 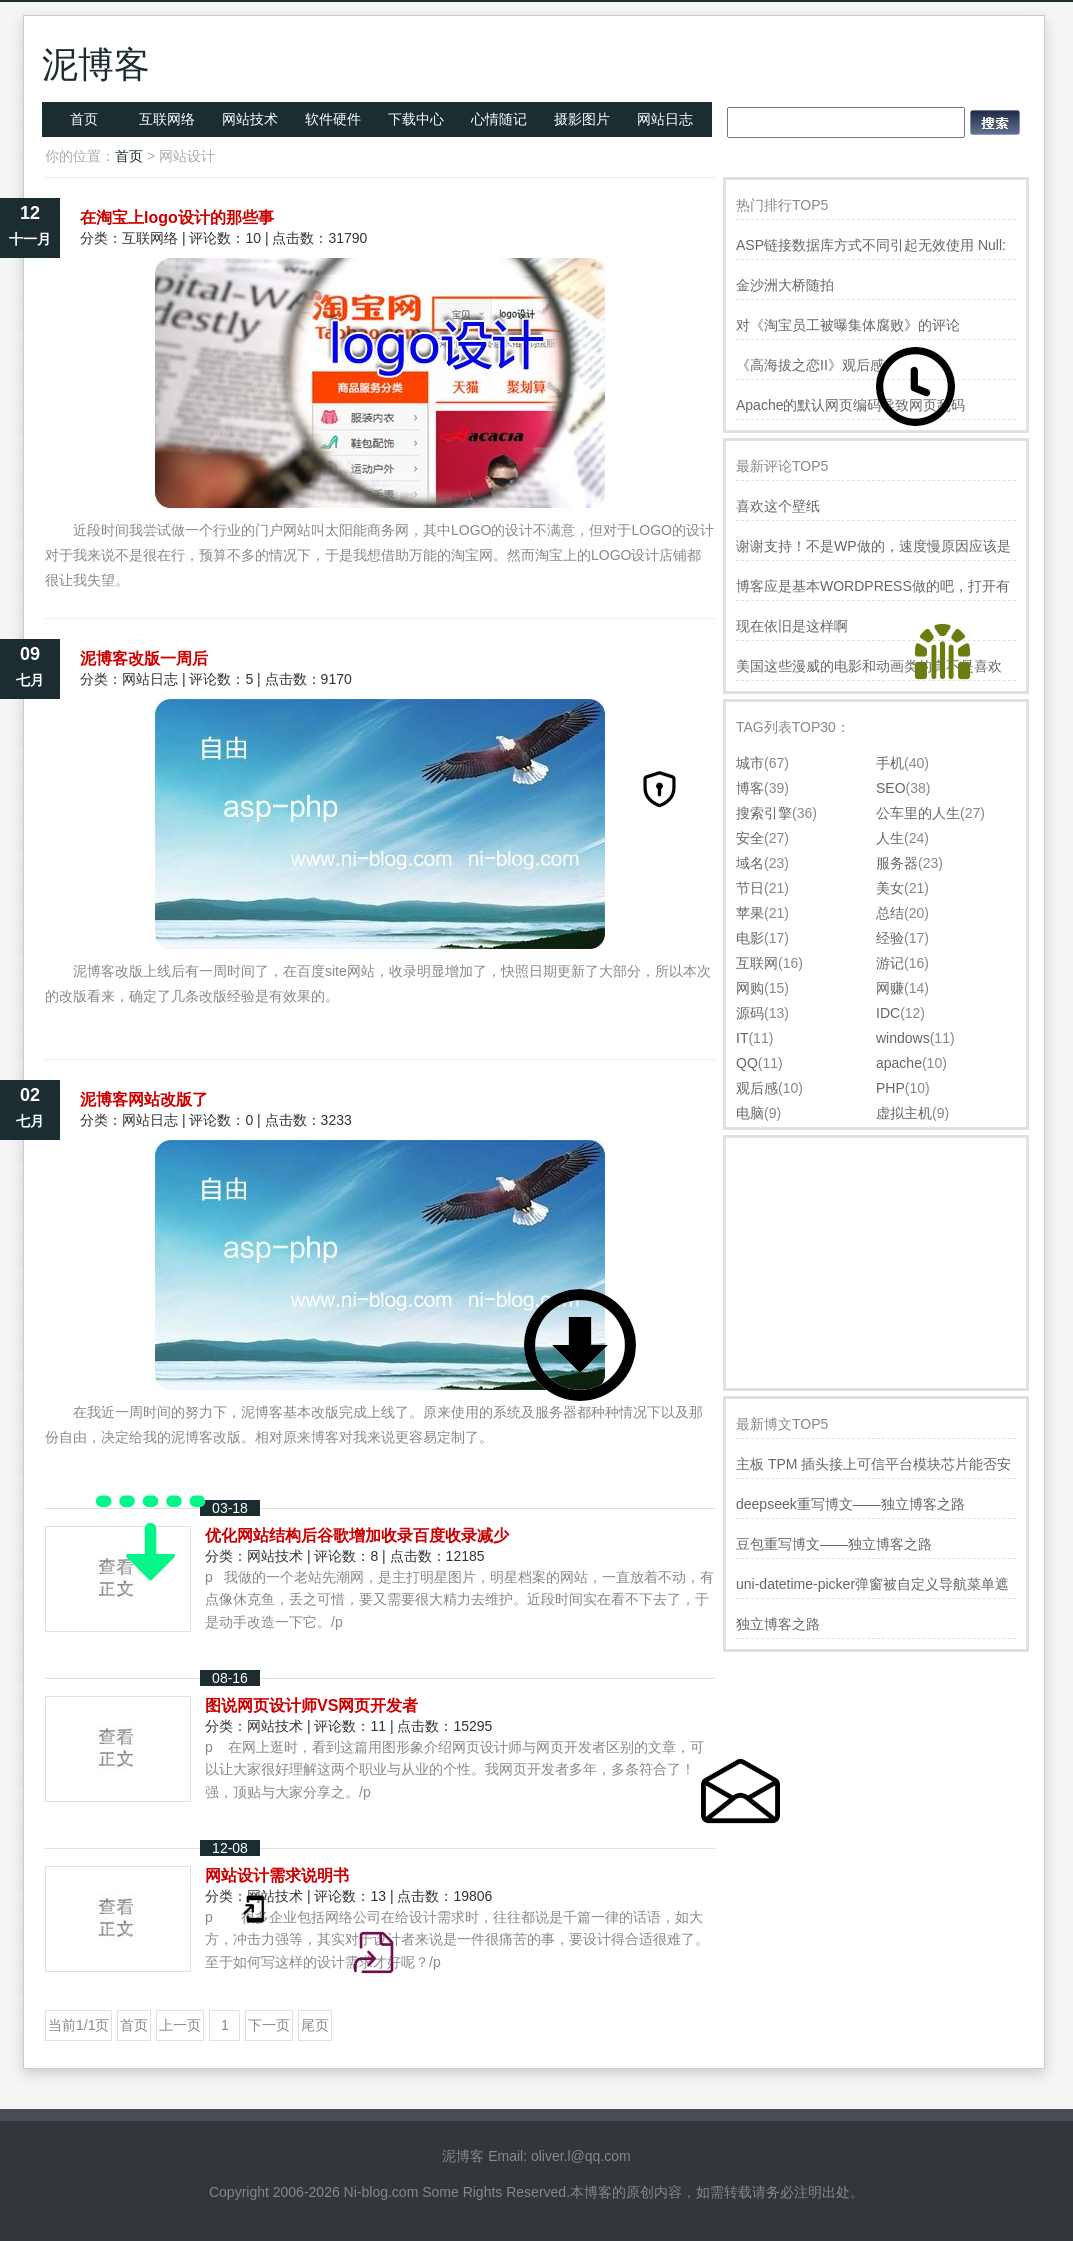 What do you see at coordinates (942, 651) in the screenshot?
I see `access dungeon or castle-themed game content` at bounding box center [942, 651].